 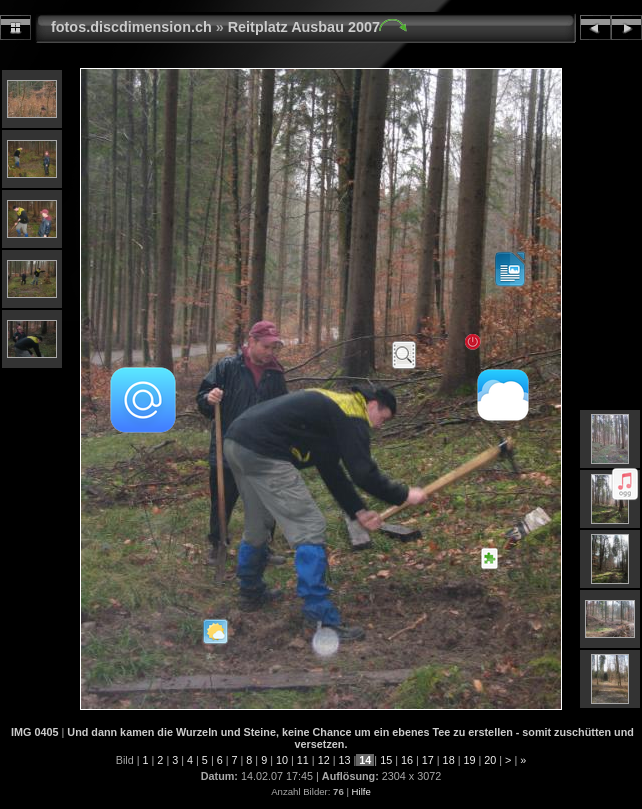 What do you see at coordinates (625, 484) in the screenshot?
I see `an ogg vorbis audio file` at bounding box center [625, 484].